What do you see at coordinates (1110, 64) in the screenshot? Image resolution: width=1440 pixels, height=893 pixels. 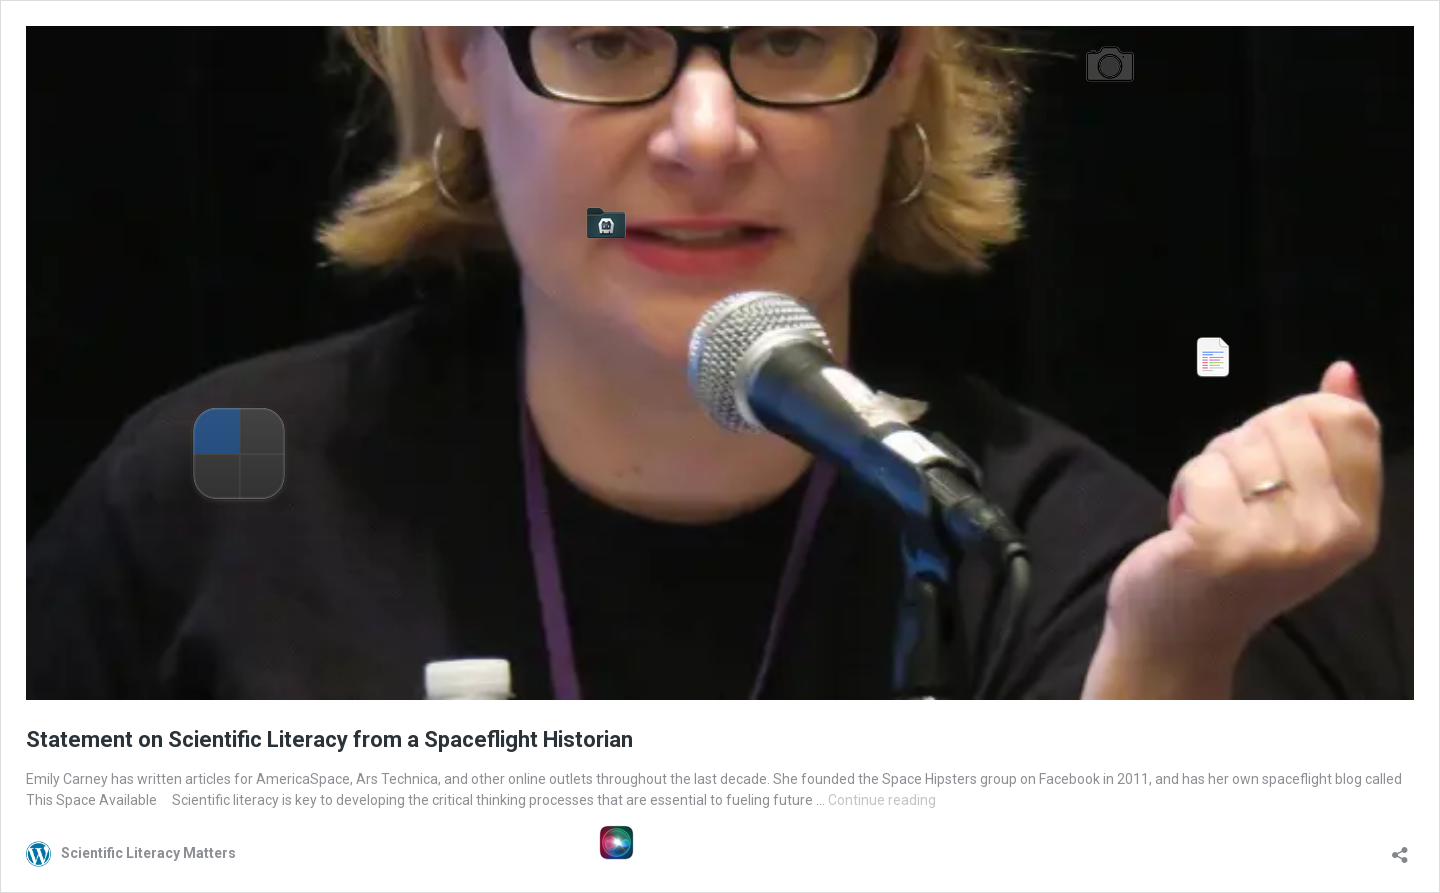 I see `access your pictures folder in the sidebar` at bounding box center [1110, 64].